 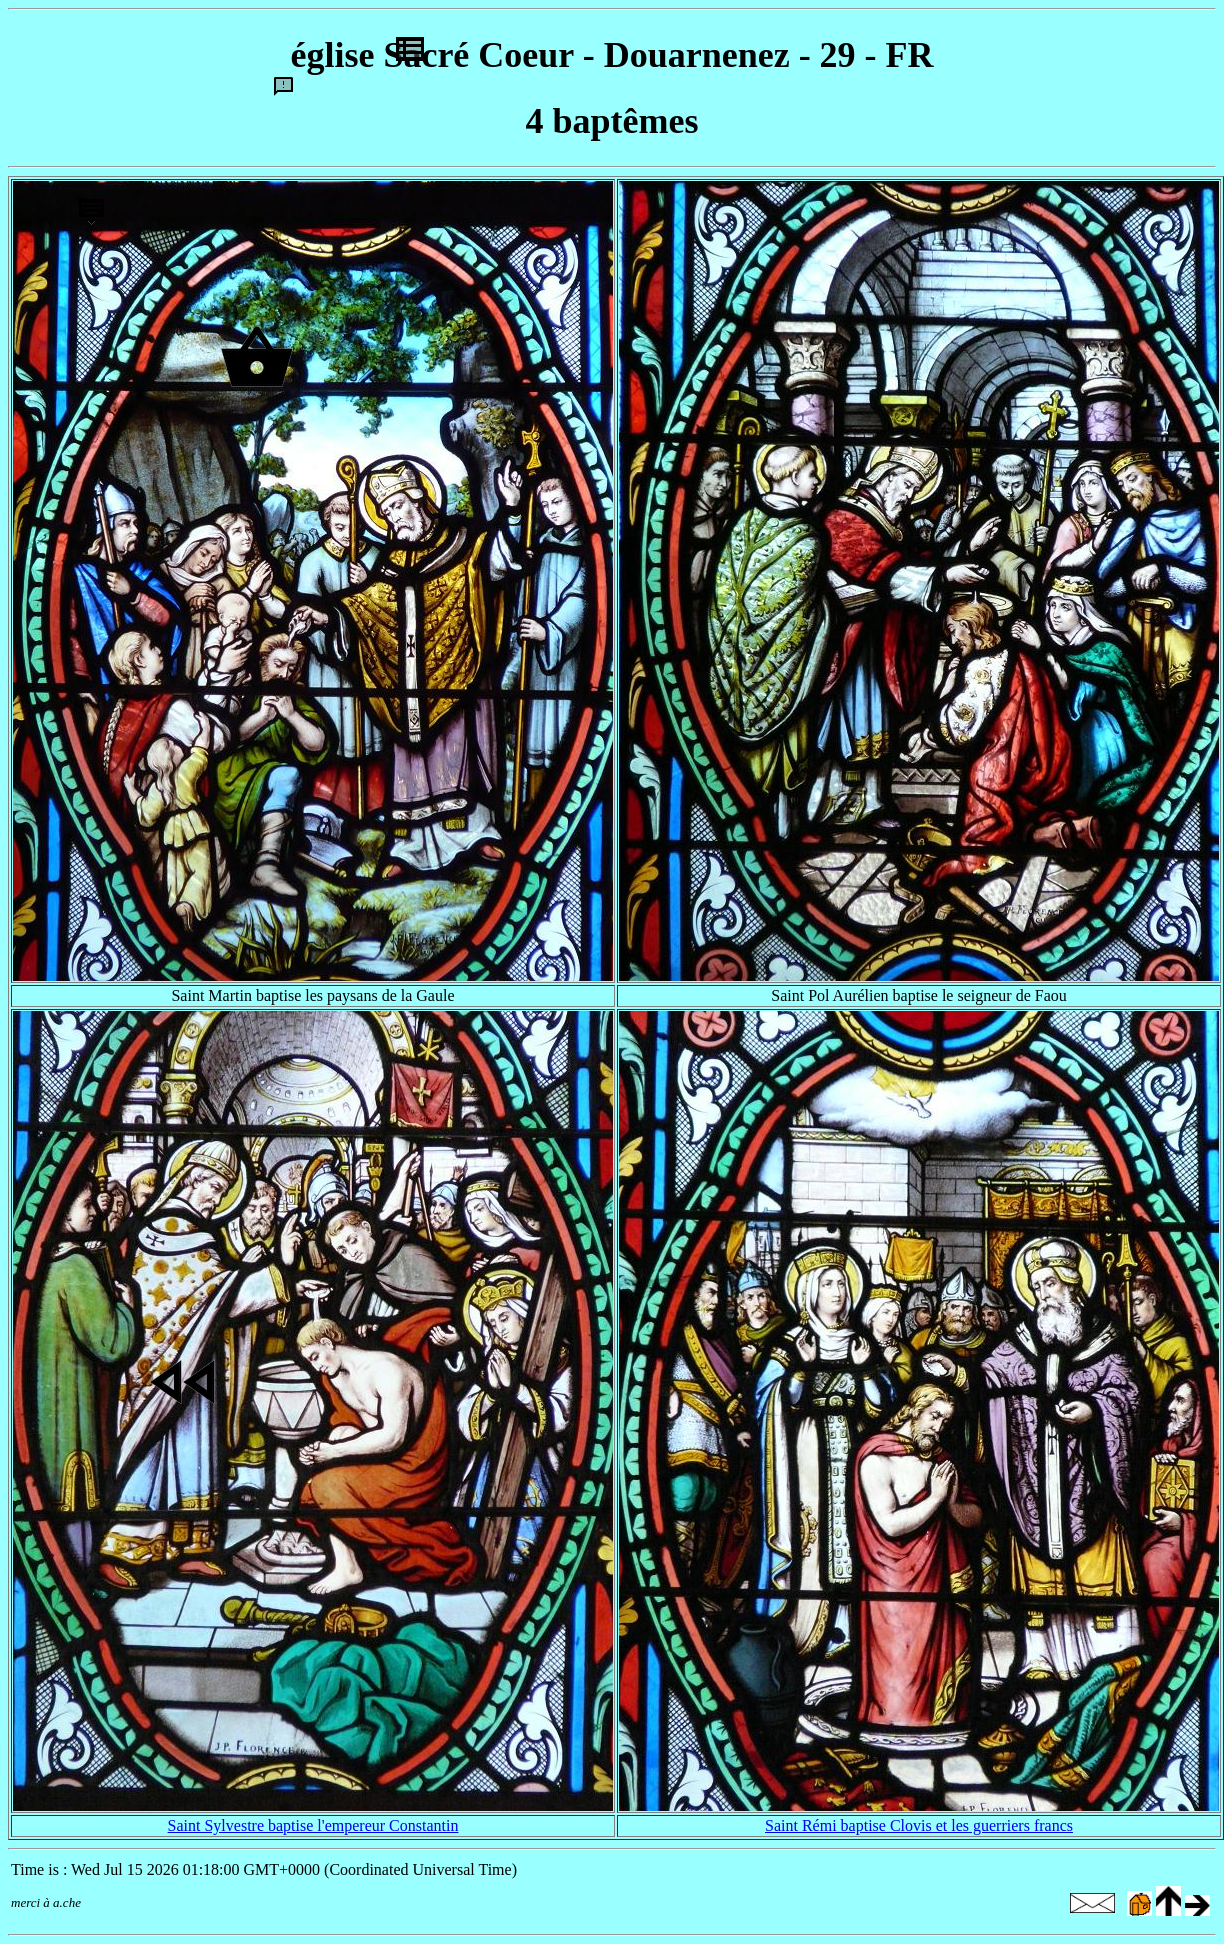 What do you see at coordinates (257, 358) in the screenshot?
I see `view your shopping basket` at bounding box center [257, 358].